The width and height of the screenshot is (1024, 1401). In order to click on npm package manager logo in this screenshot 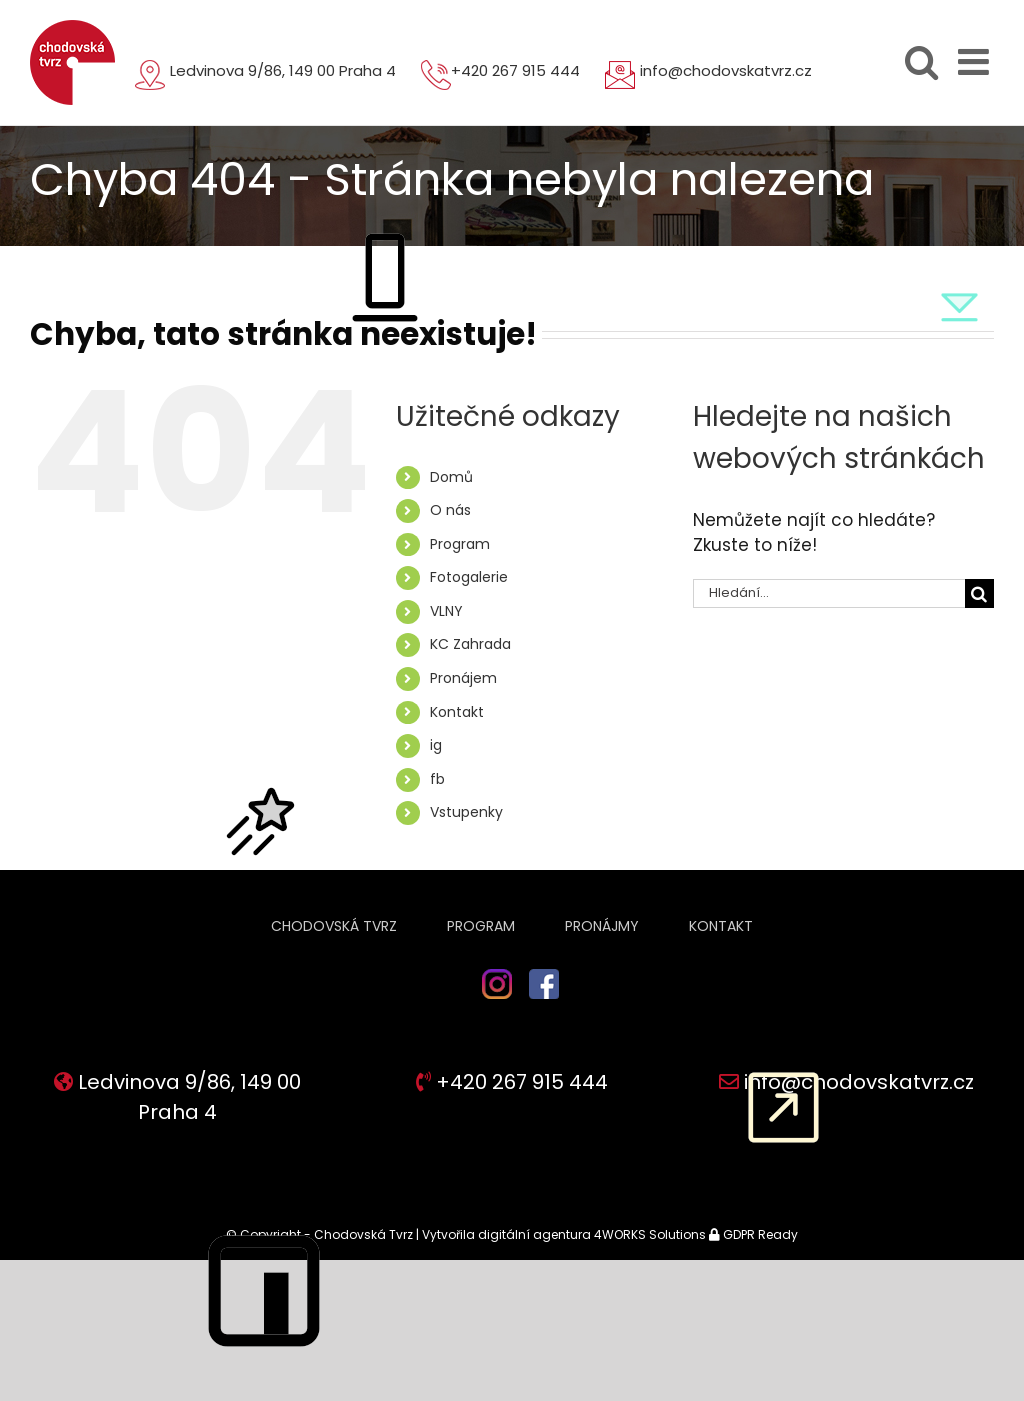, I will do `click(264, 1291)`.